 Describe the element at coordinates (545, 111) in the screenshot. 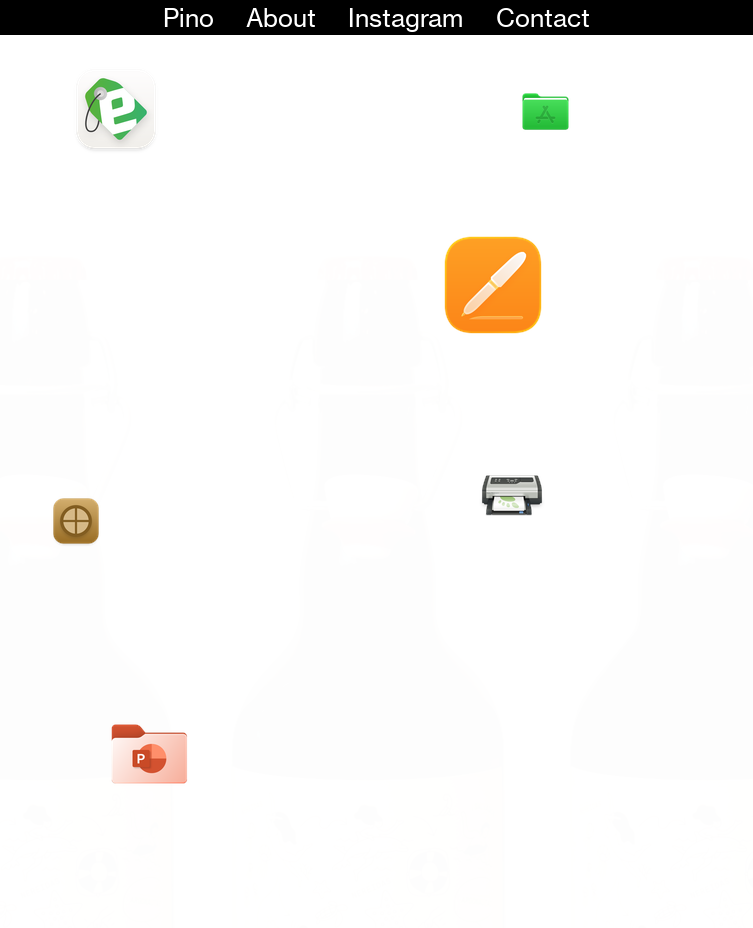

I see `open templates folder` at that location.